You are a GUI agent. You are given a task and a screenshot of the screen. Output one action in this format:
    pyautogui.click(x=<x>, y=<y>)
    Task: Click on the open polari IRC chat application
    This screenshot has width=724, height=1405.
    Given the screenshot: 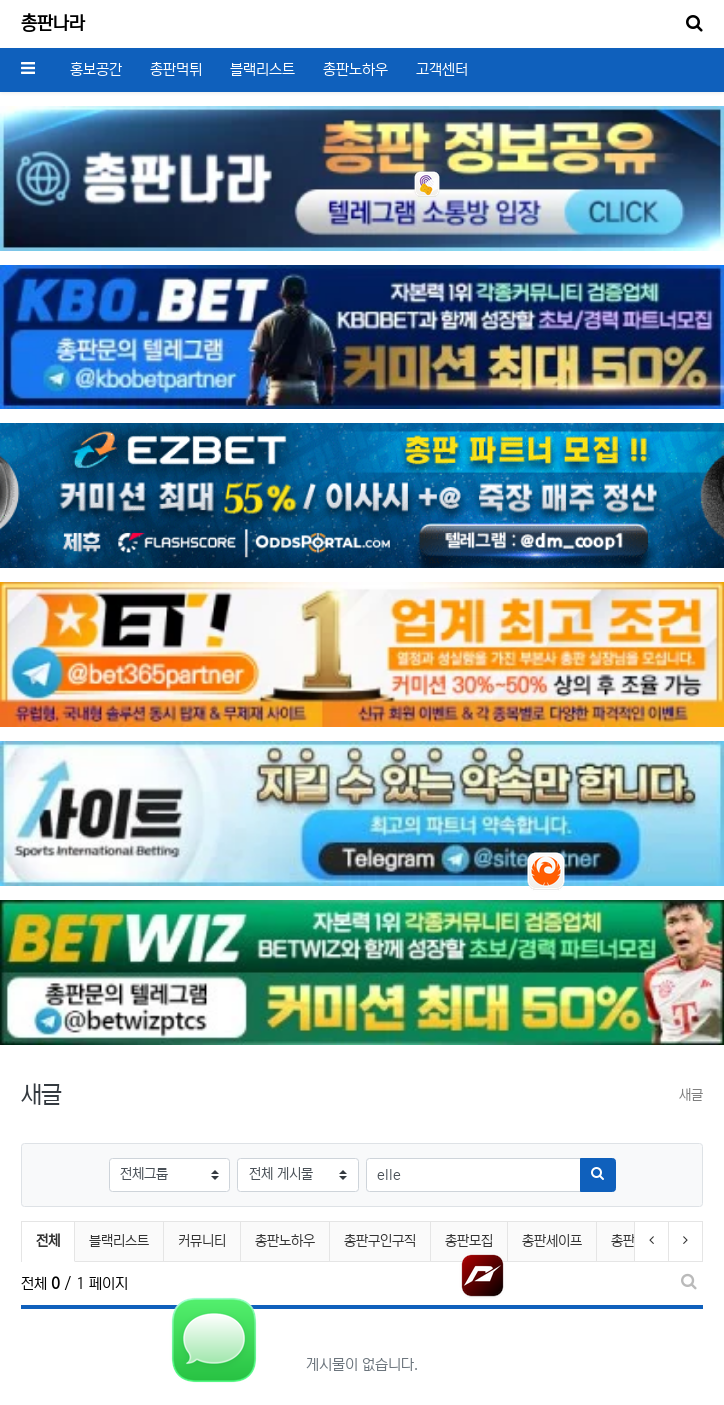 What is the action you would take?
    pyautogui.click(x=214, y=1340)
    